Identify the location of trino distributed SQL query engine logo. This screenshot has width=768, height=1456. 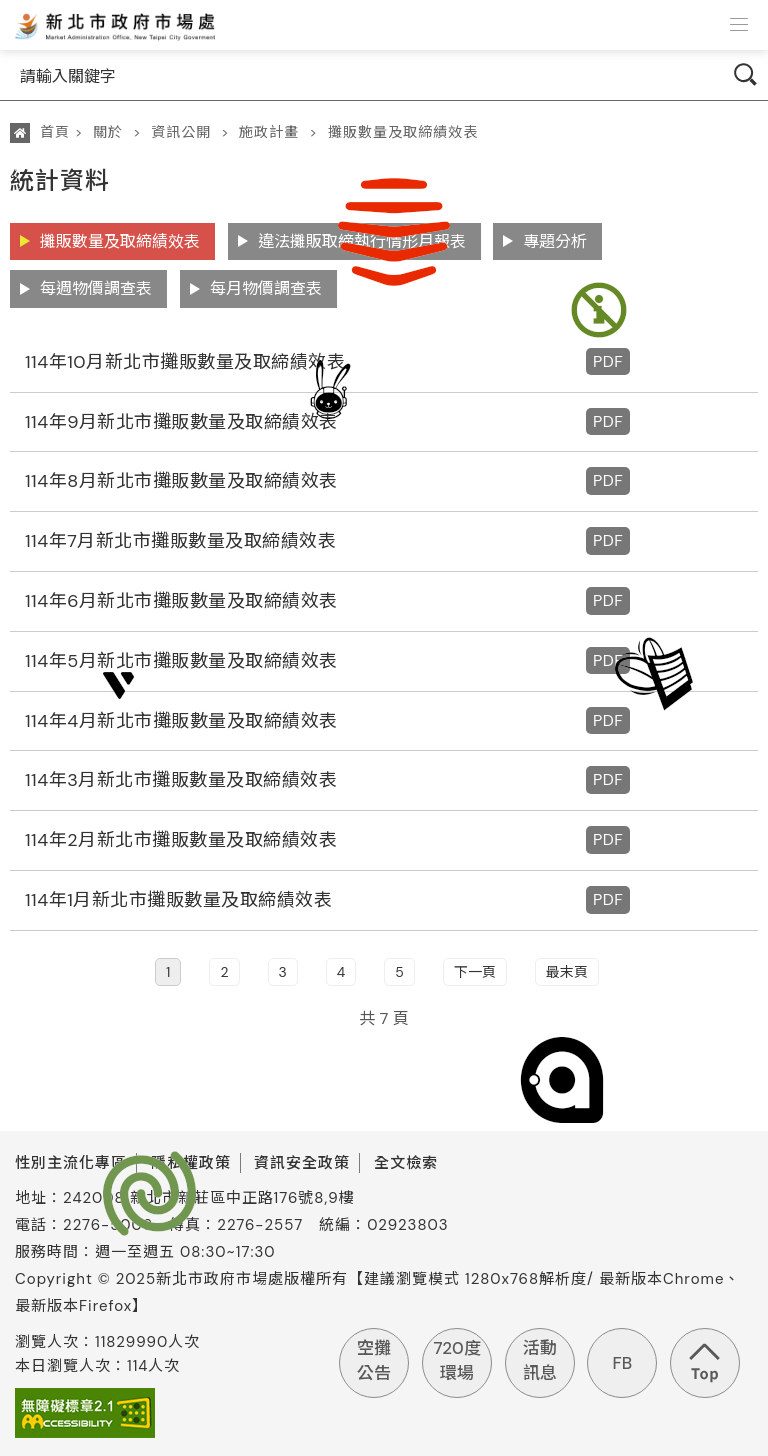
(330, 389).